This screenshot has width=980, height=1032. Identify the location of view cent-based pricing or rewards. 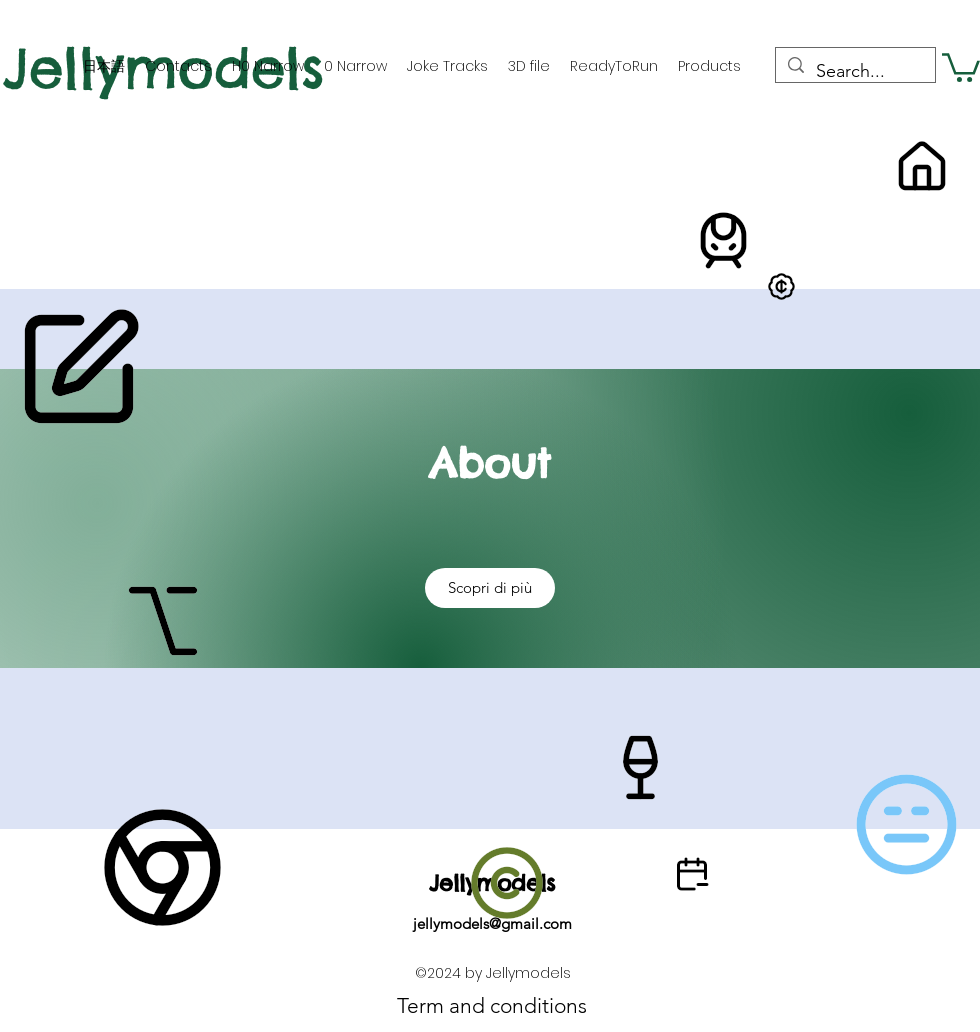
(781, 286).